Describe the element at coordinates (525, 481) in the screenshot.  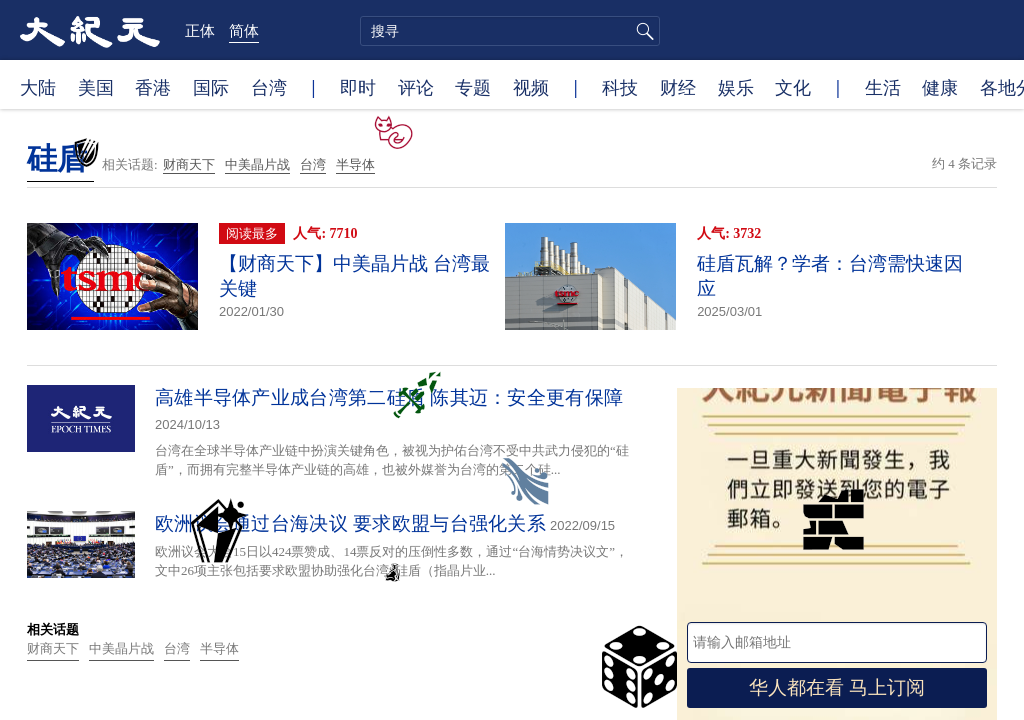
I see `indicates water or stream-related content` at that location.